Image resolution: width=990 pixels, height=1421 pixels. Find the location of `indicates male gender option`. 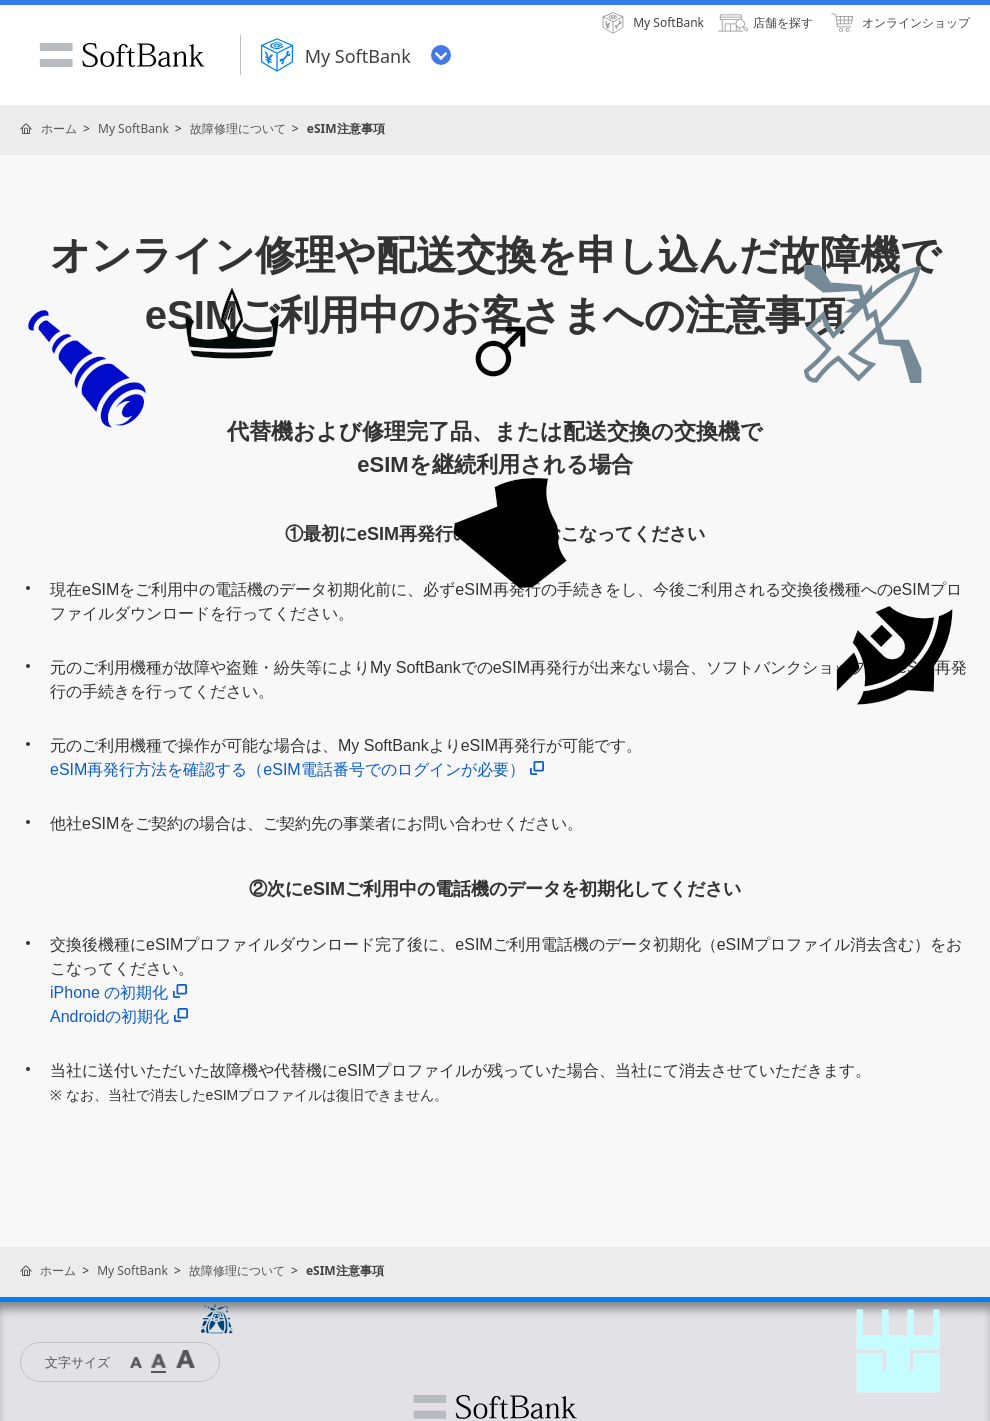

indicates male gender option is located at coordinates (500, 351).